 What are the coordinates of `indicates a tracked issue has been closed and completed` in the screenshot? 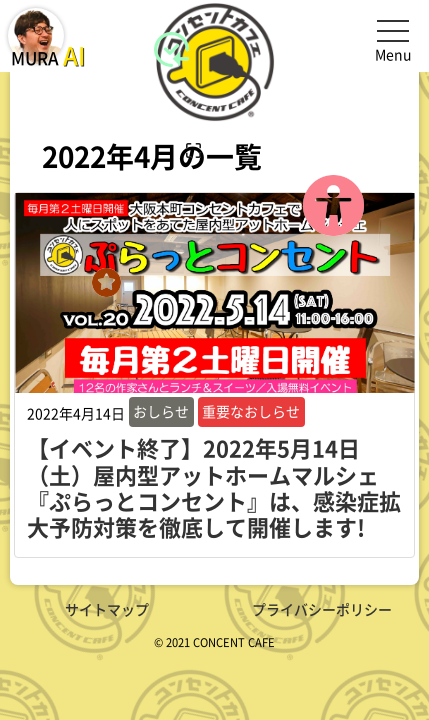 It's located at (171, 49).